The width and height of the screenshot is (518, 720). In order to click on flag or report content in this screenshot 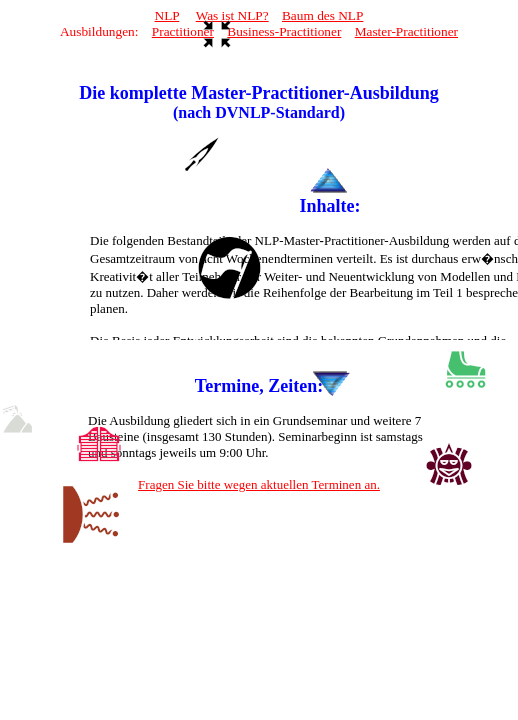, I will do `click(229, 267)`.